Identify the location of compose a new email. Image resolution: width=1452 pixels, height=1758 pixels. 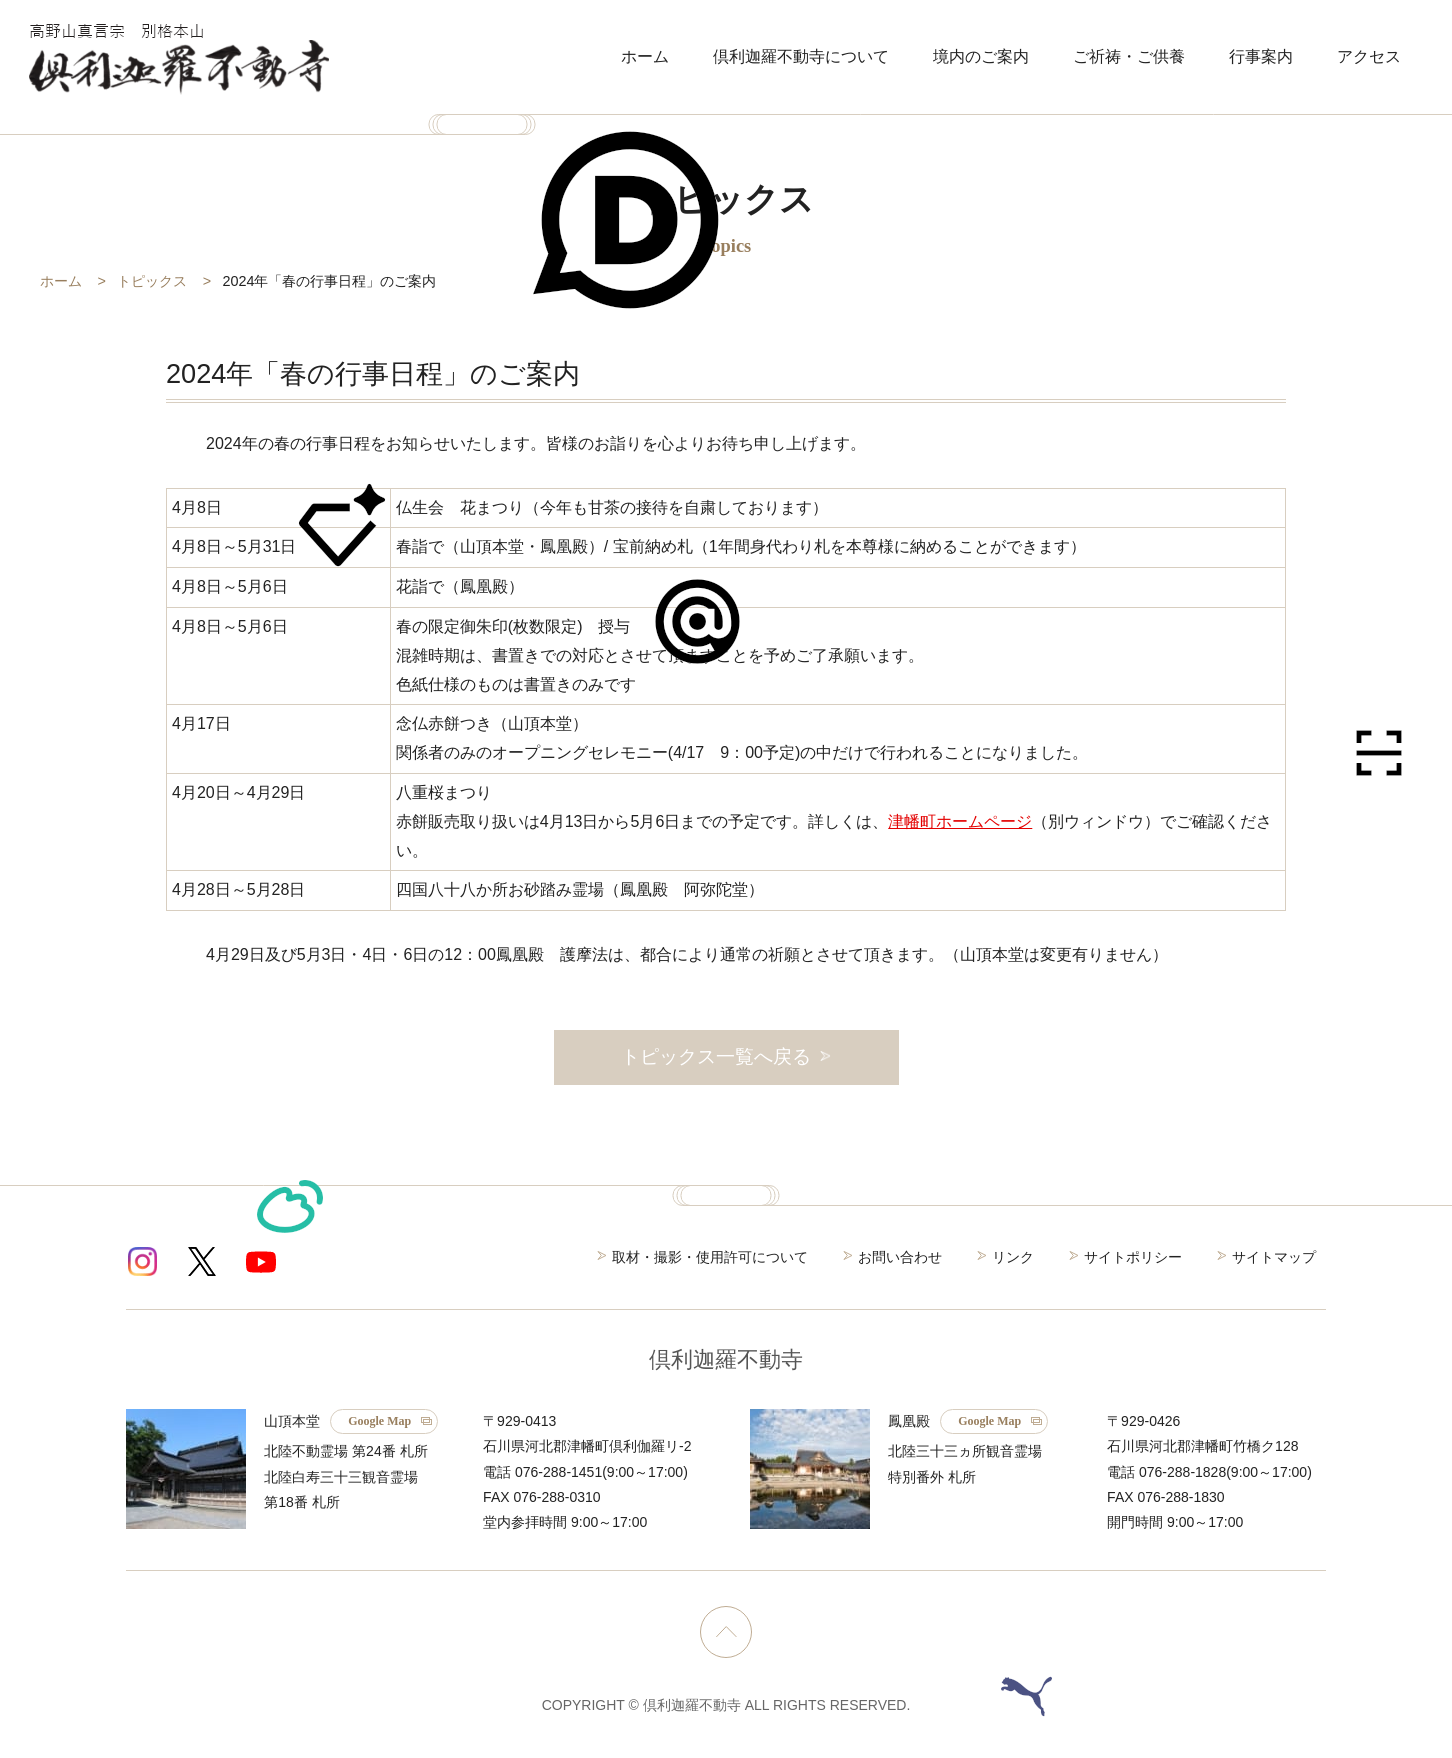
(697, 621).